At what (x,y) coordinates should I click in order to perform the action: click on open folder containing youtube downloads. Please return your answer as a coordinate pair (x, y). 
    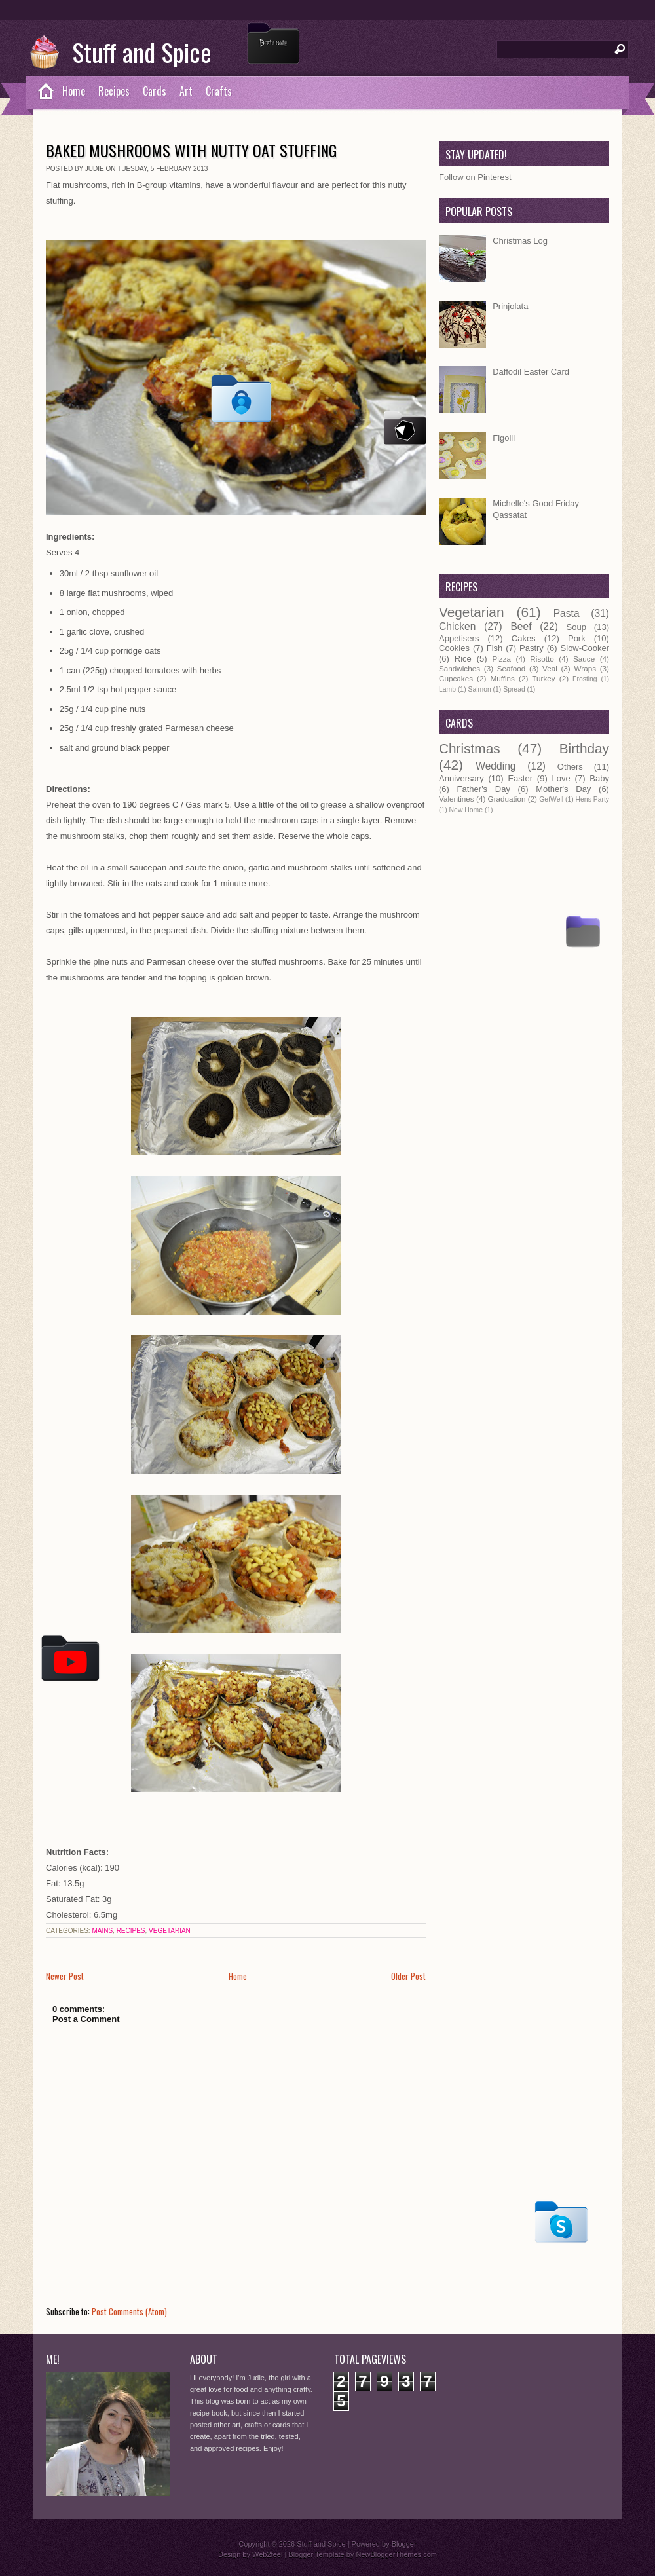
    Looking at the image, I should click on (70, 1660).